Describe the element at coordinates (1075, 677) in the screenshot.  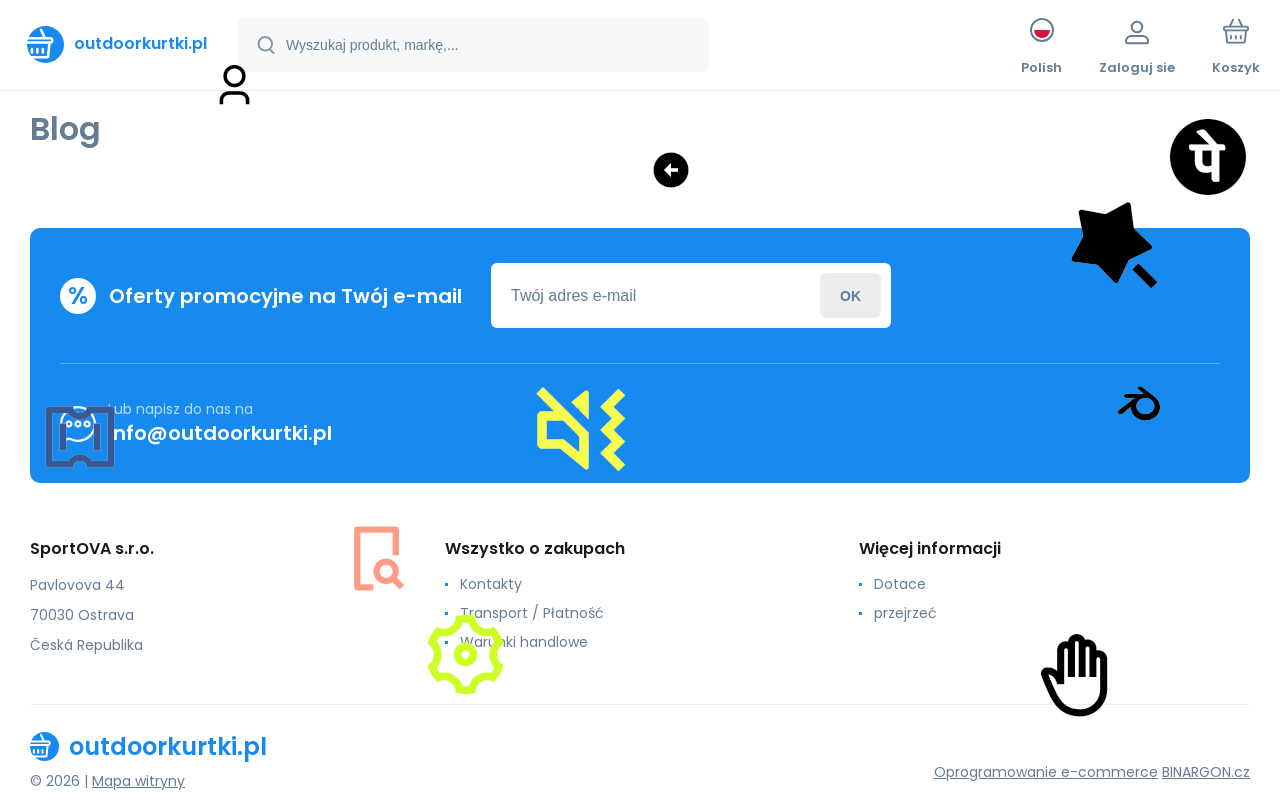
I see `stop or pause current action` at that location.